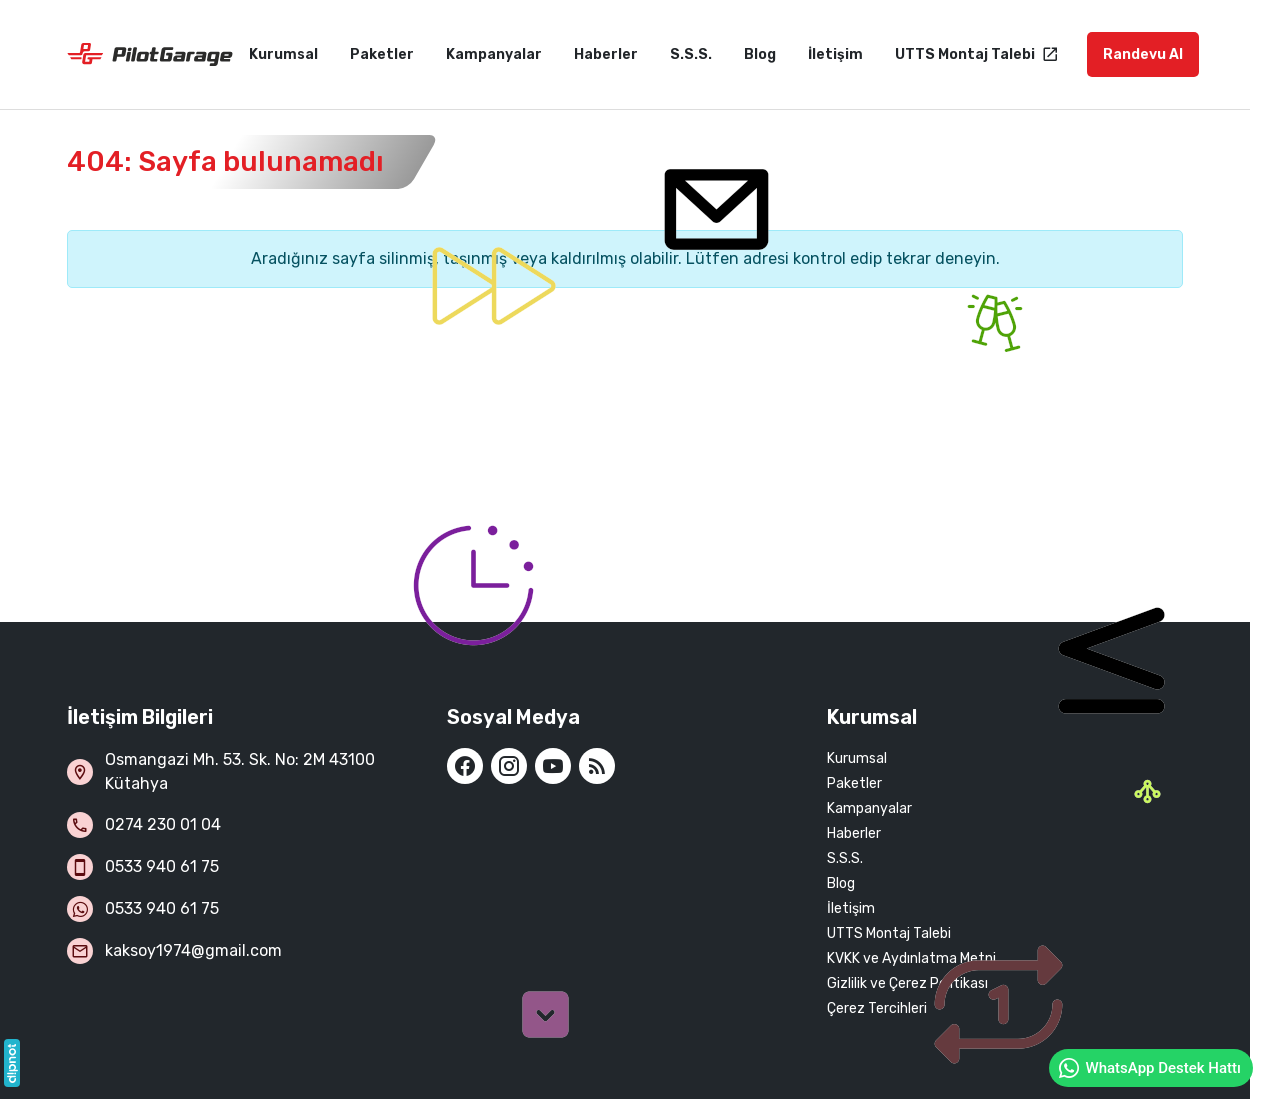  Describe the element at coordinates (1114, 663) in the screenshot. I see `less than or equal to comparison operator` at that location.